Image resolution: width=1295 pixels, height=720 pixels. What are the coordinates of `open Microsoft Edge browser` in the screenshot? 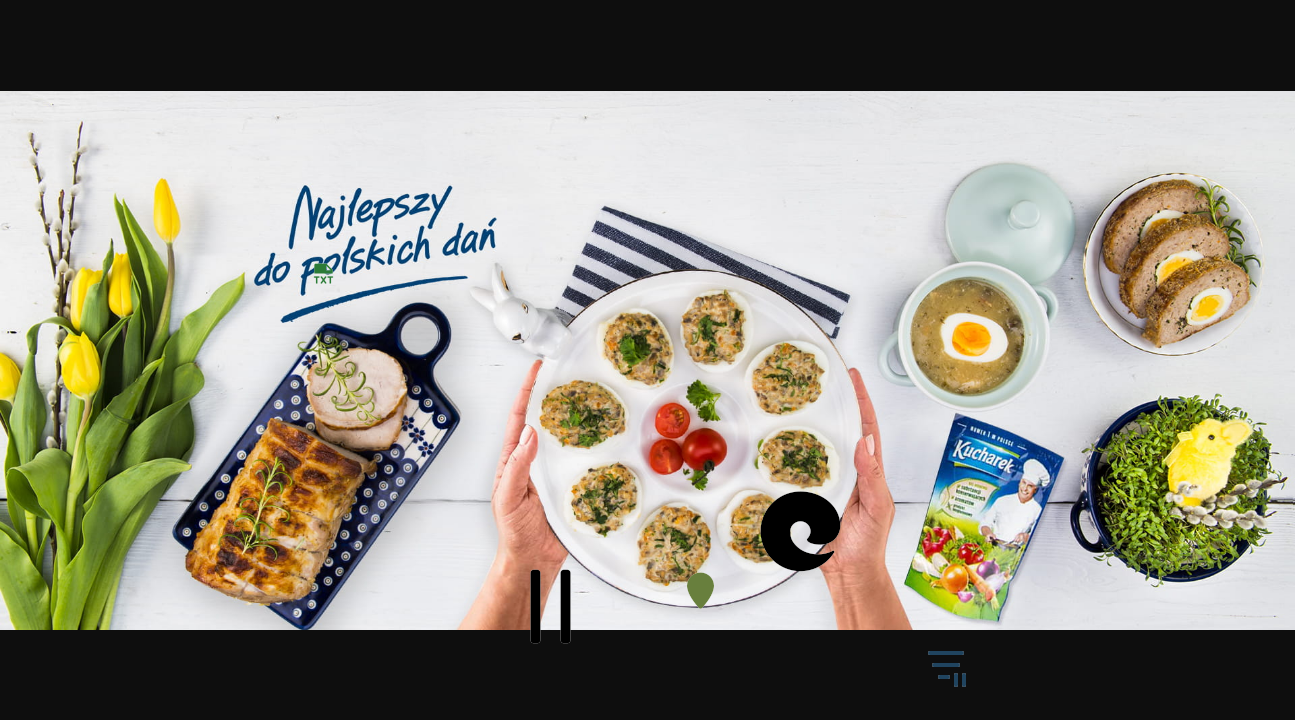 It's located at (800, 531).